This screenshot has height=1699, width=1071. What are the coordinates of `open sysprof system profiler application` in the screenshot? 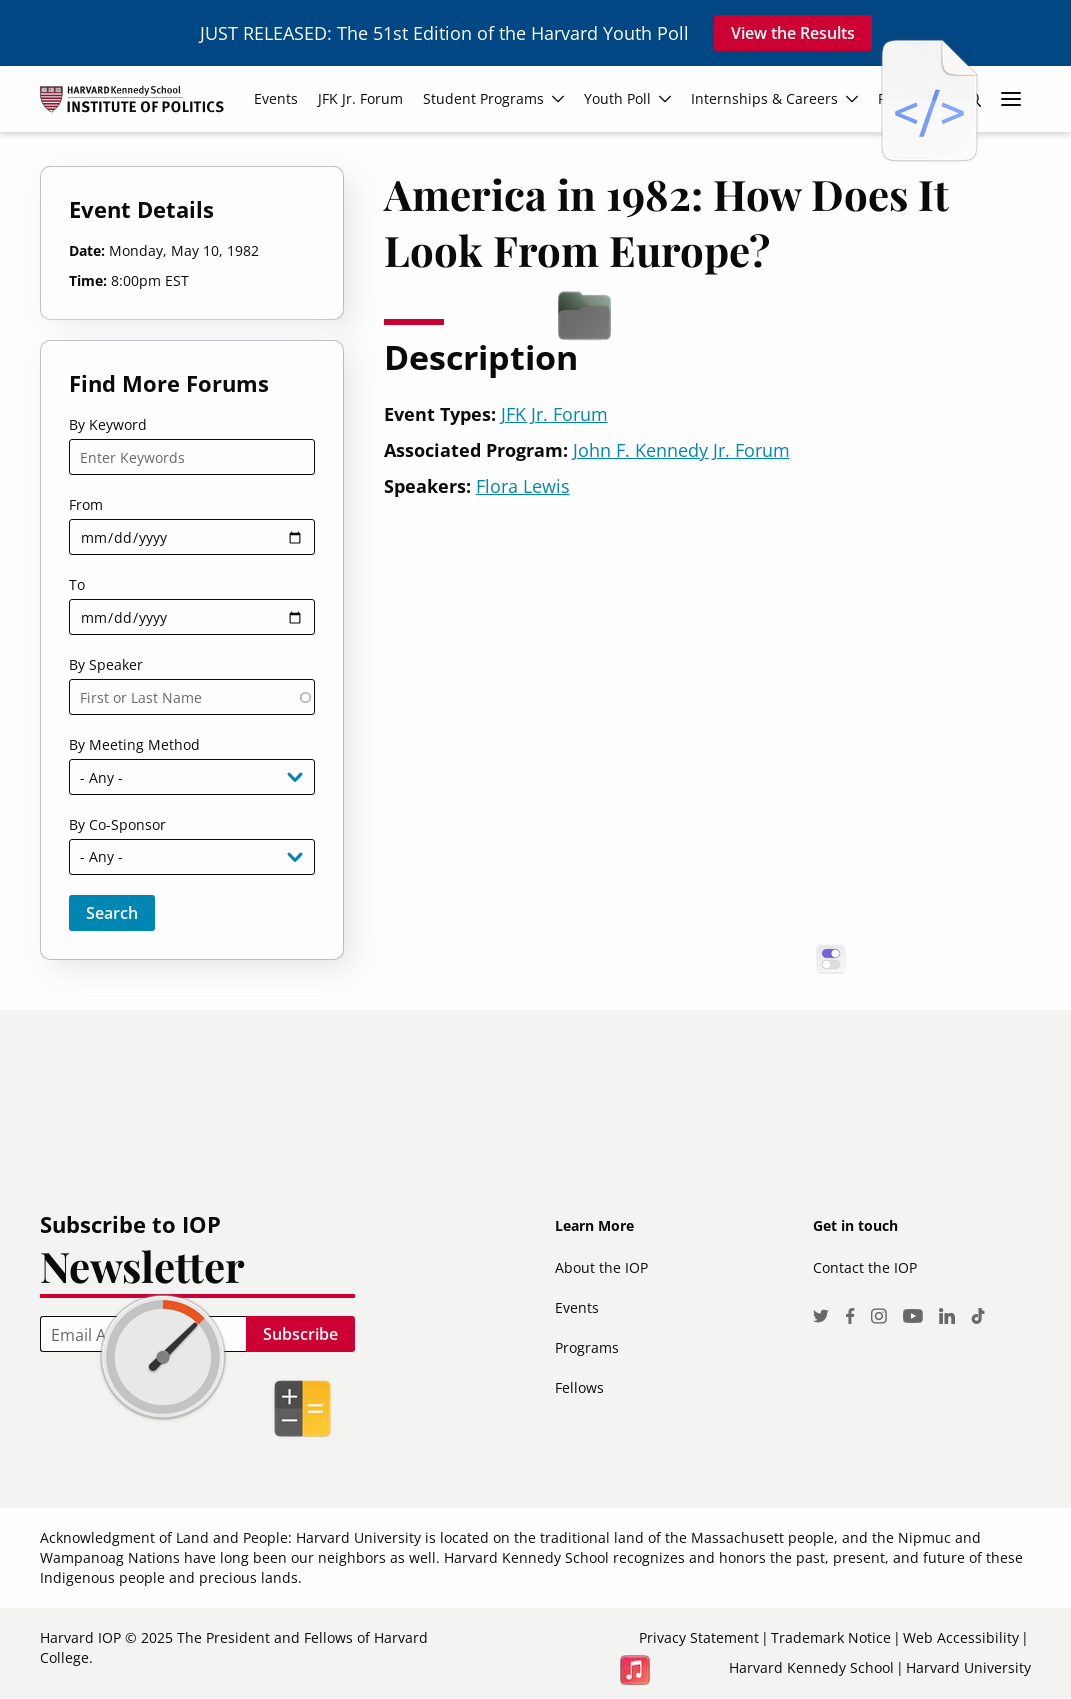 It's located at (163, 1357).